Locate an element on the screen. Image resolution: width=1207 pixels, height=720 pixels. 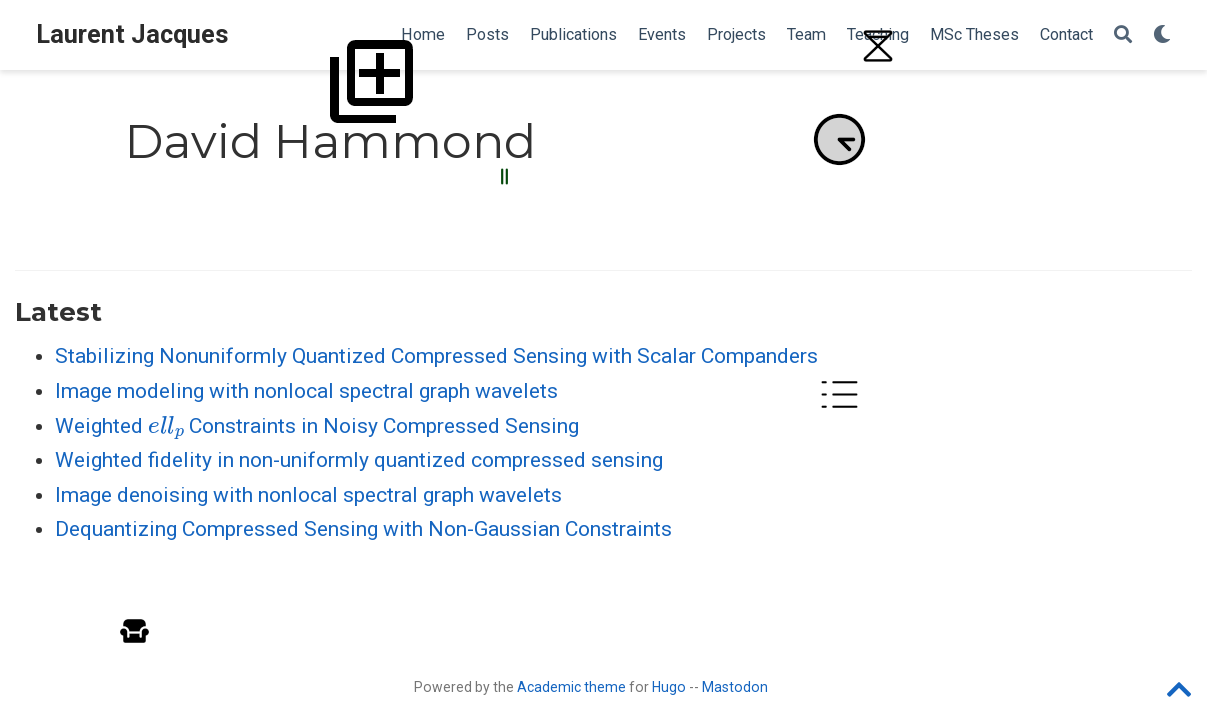
timer with significant time remaining is located at coordinates (878, 46).